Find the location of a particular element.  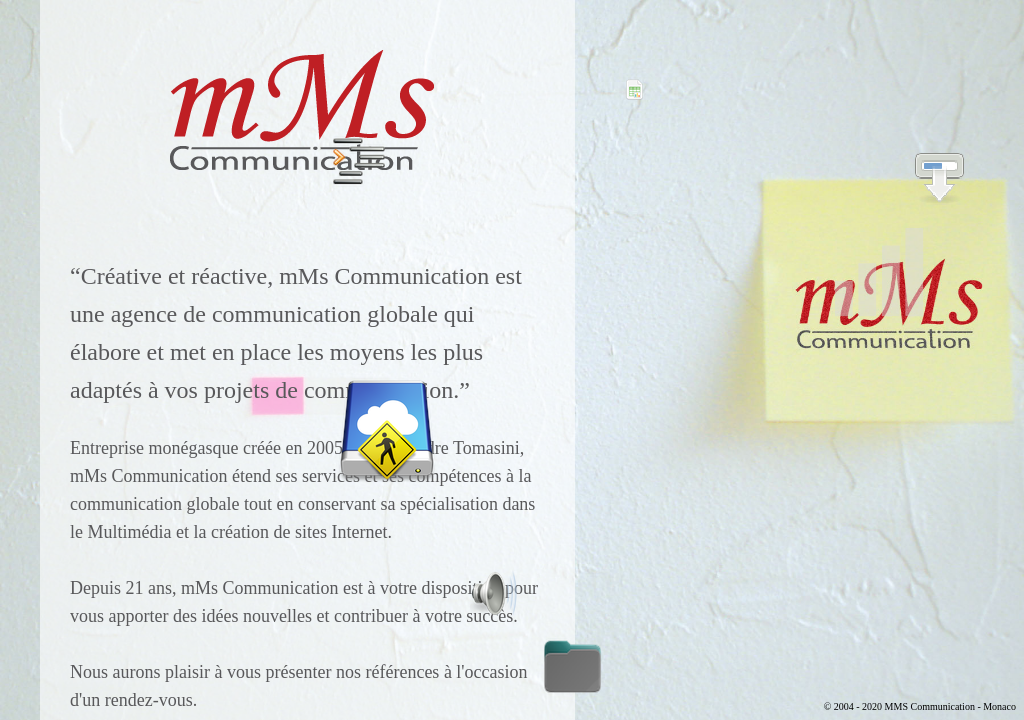

indicates no cellular signal available is located at coordinates (882, 275).